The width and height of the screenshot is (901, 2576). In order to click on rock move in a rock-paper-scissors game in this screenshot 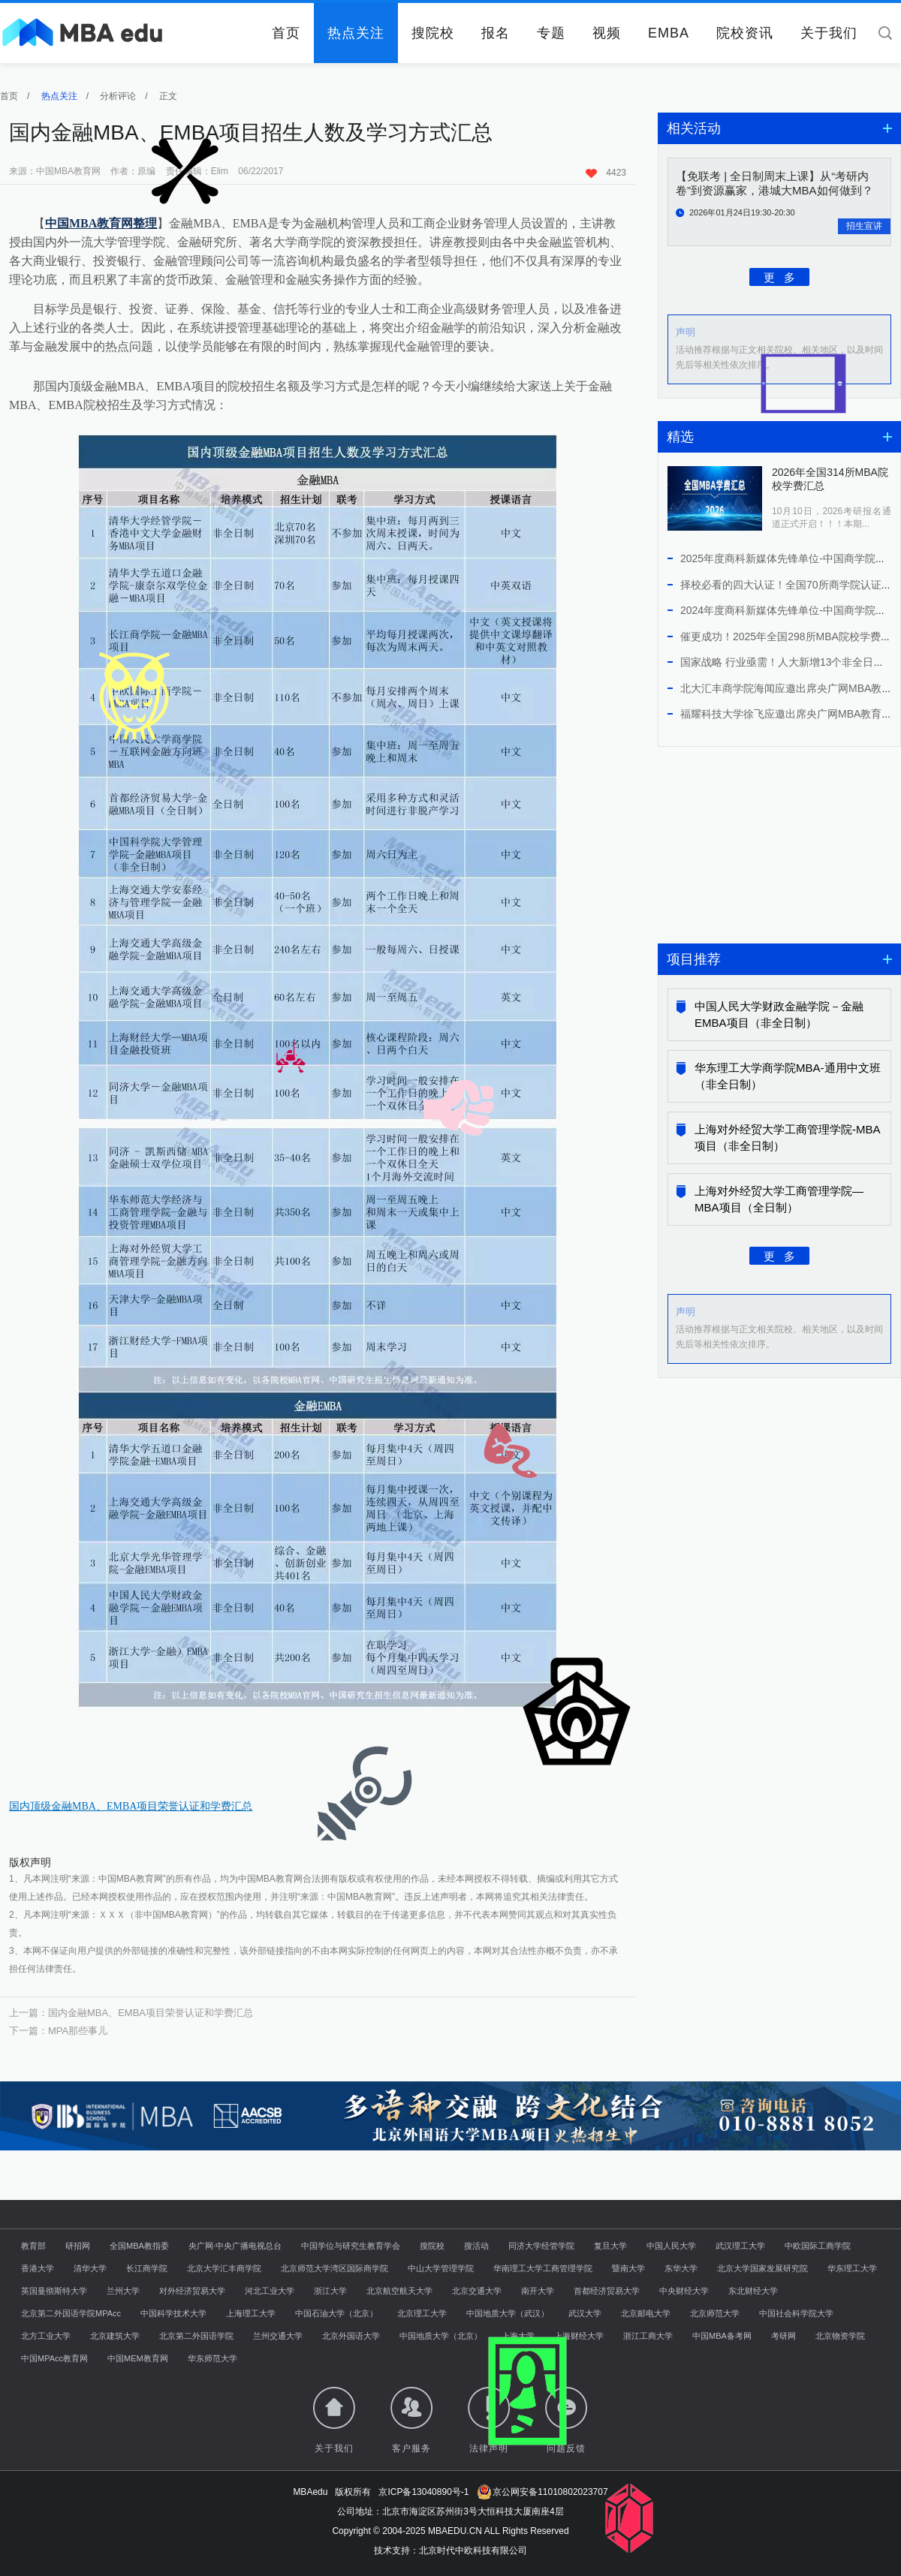, I will do `click(459, 1103)`.